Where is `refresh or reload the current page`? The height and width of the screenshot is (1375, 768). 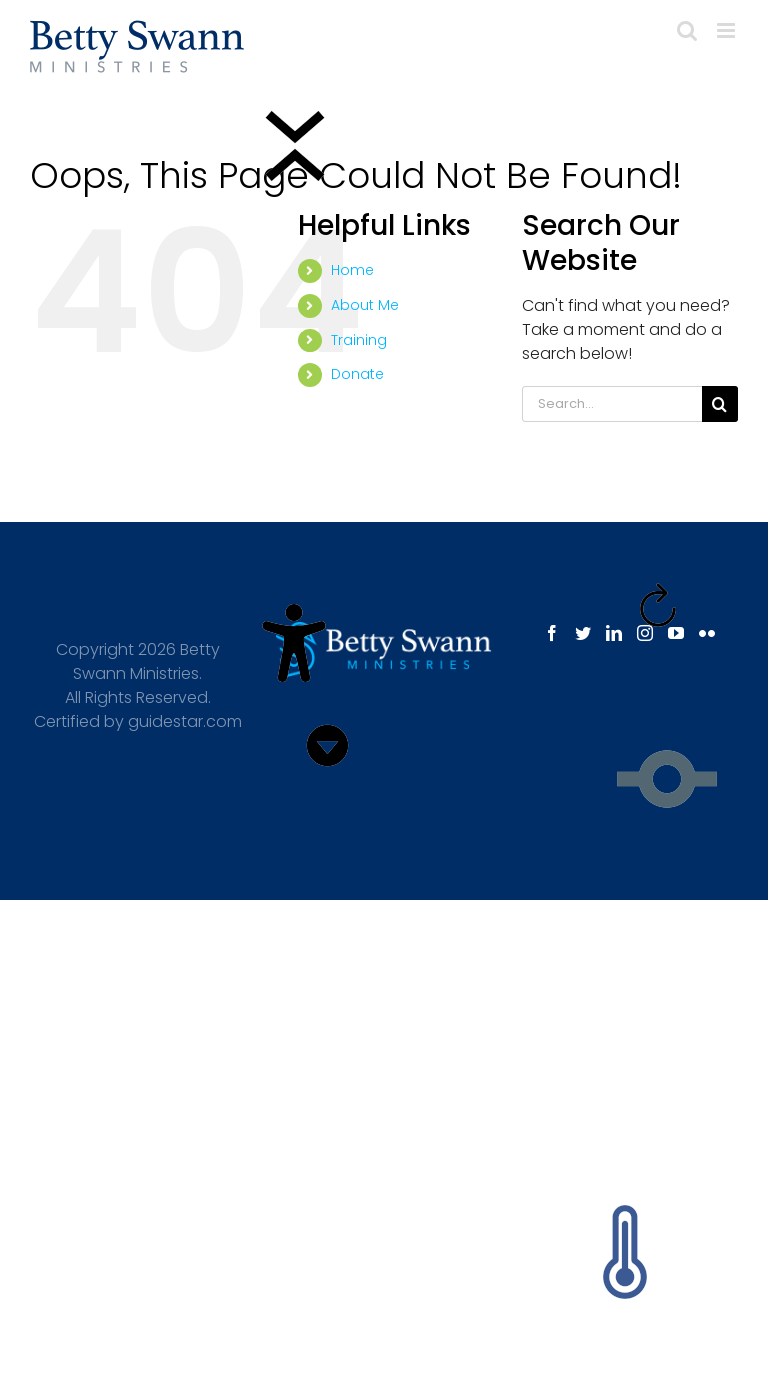
refresh or reload the current page is located at coordinates (658, 605).